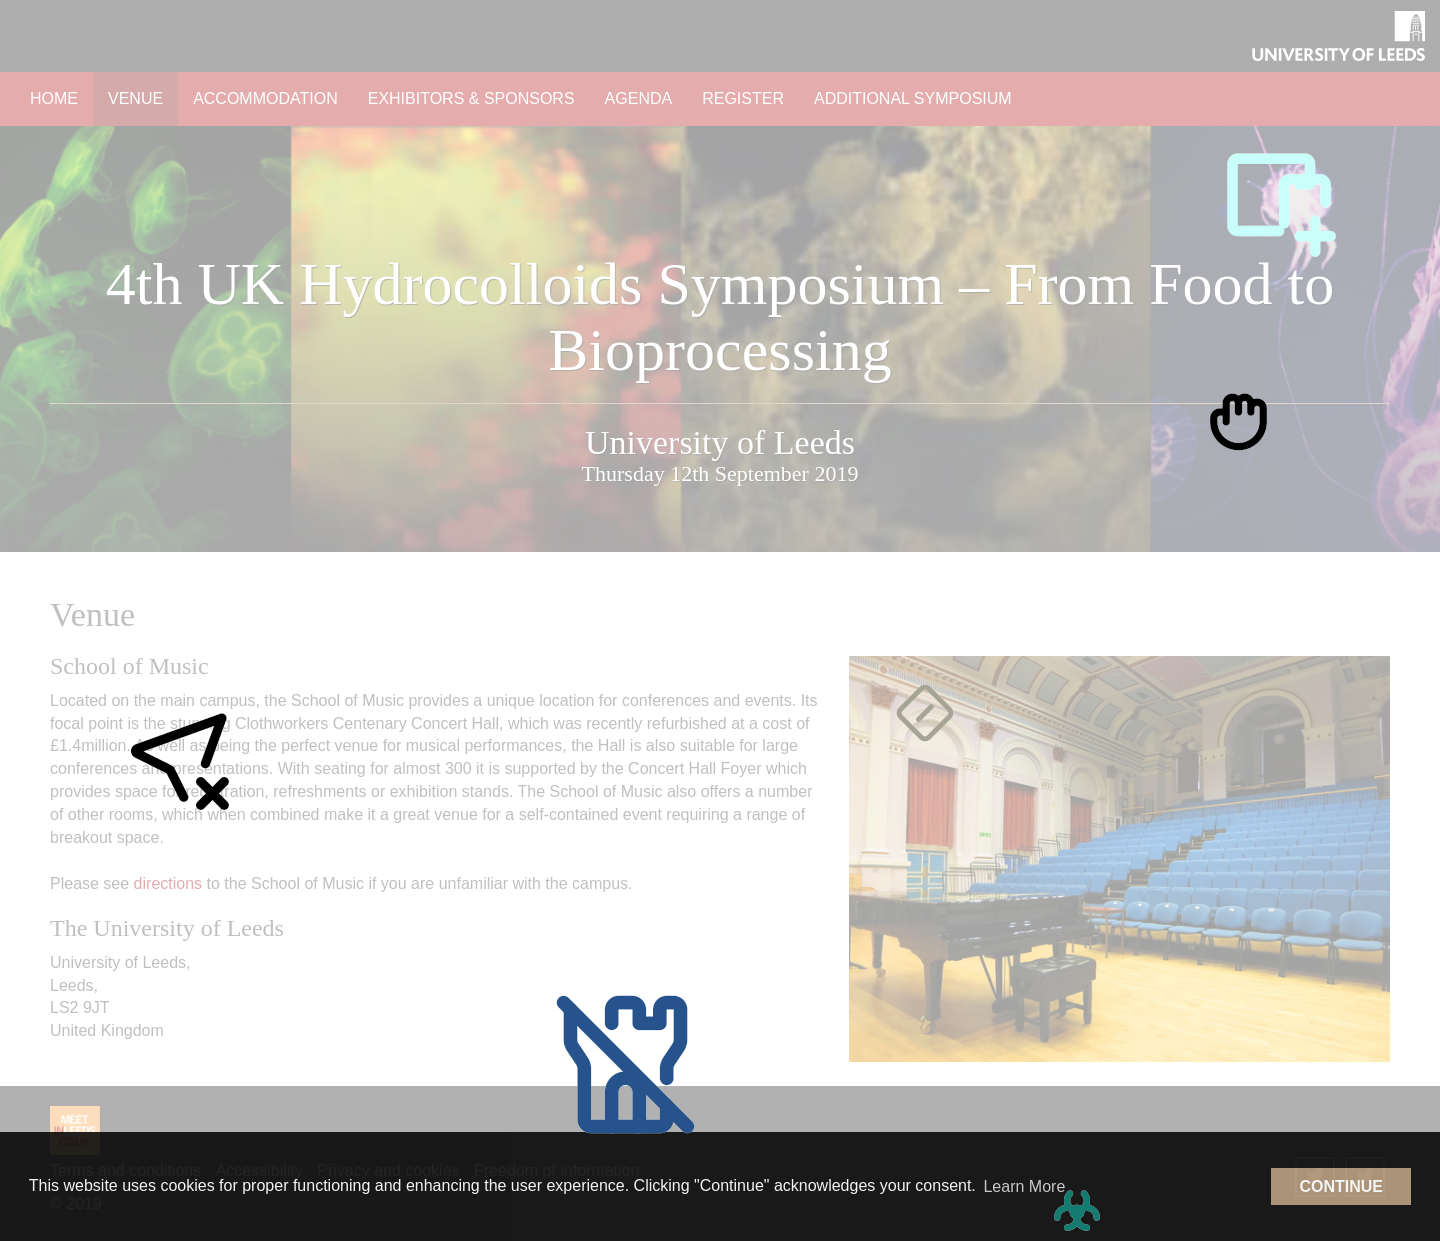  What do you see at coordinates (1279, 200) in the screenshot?
I see `add a new device to your account` at bounding box center [1279, 200].